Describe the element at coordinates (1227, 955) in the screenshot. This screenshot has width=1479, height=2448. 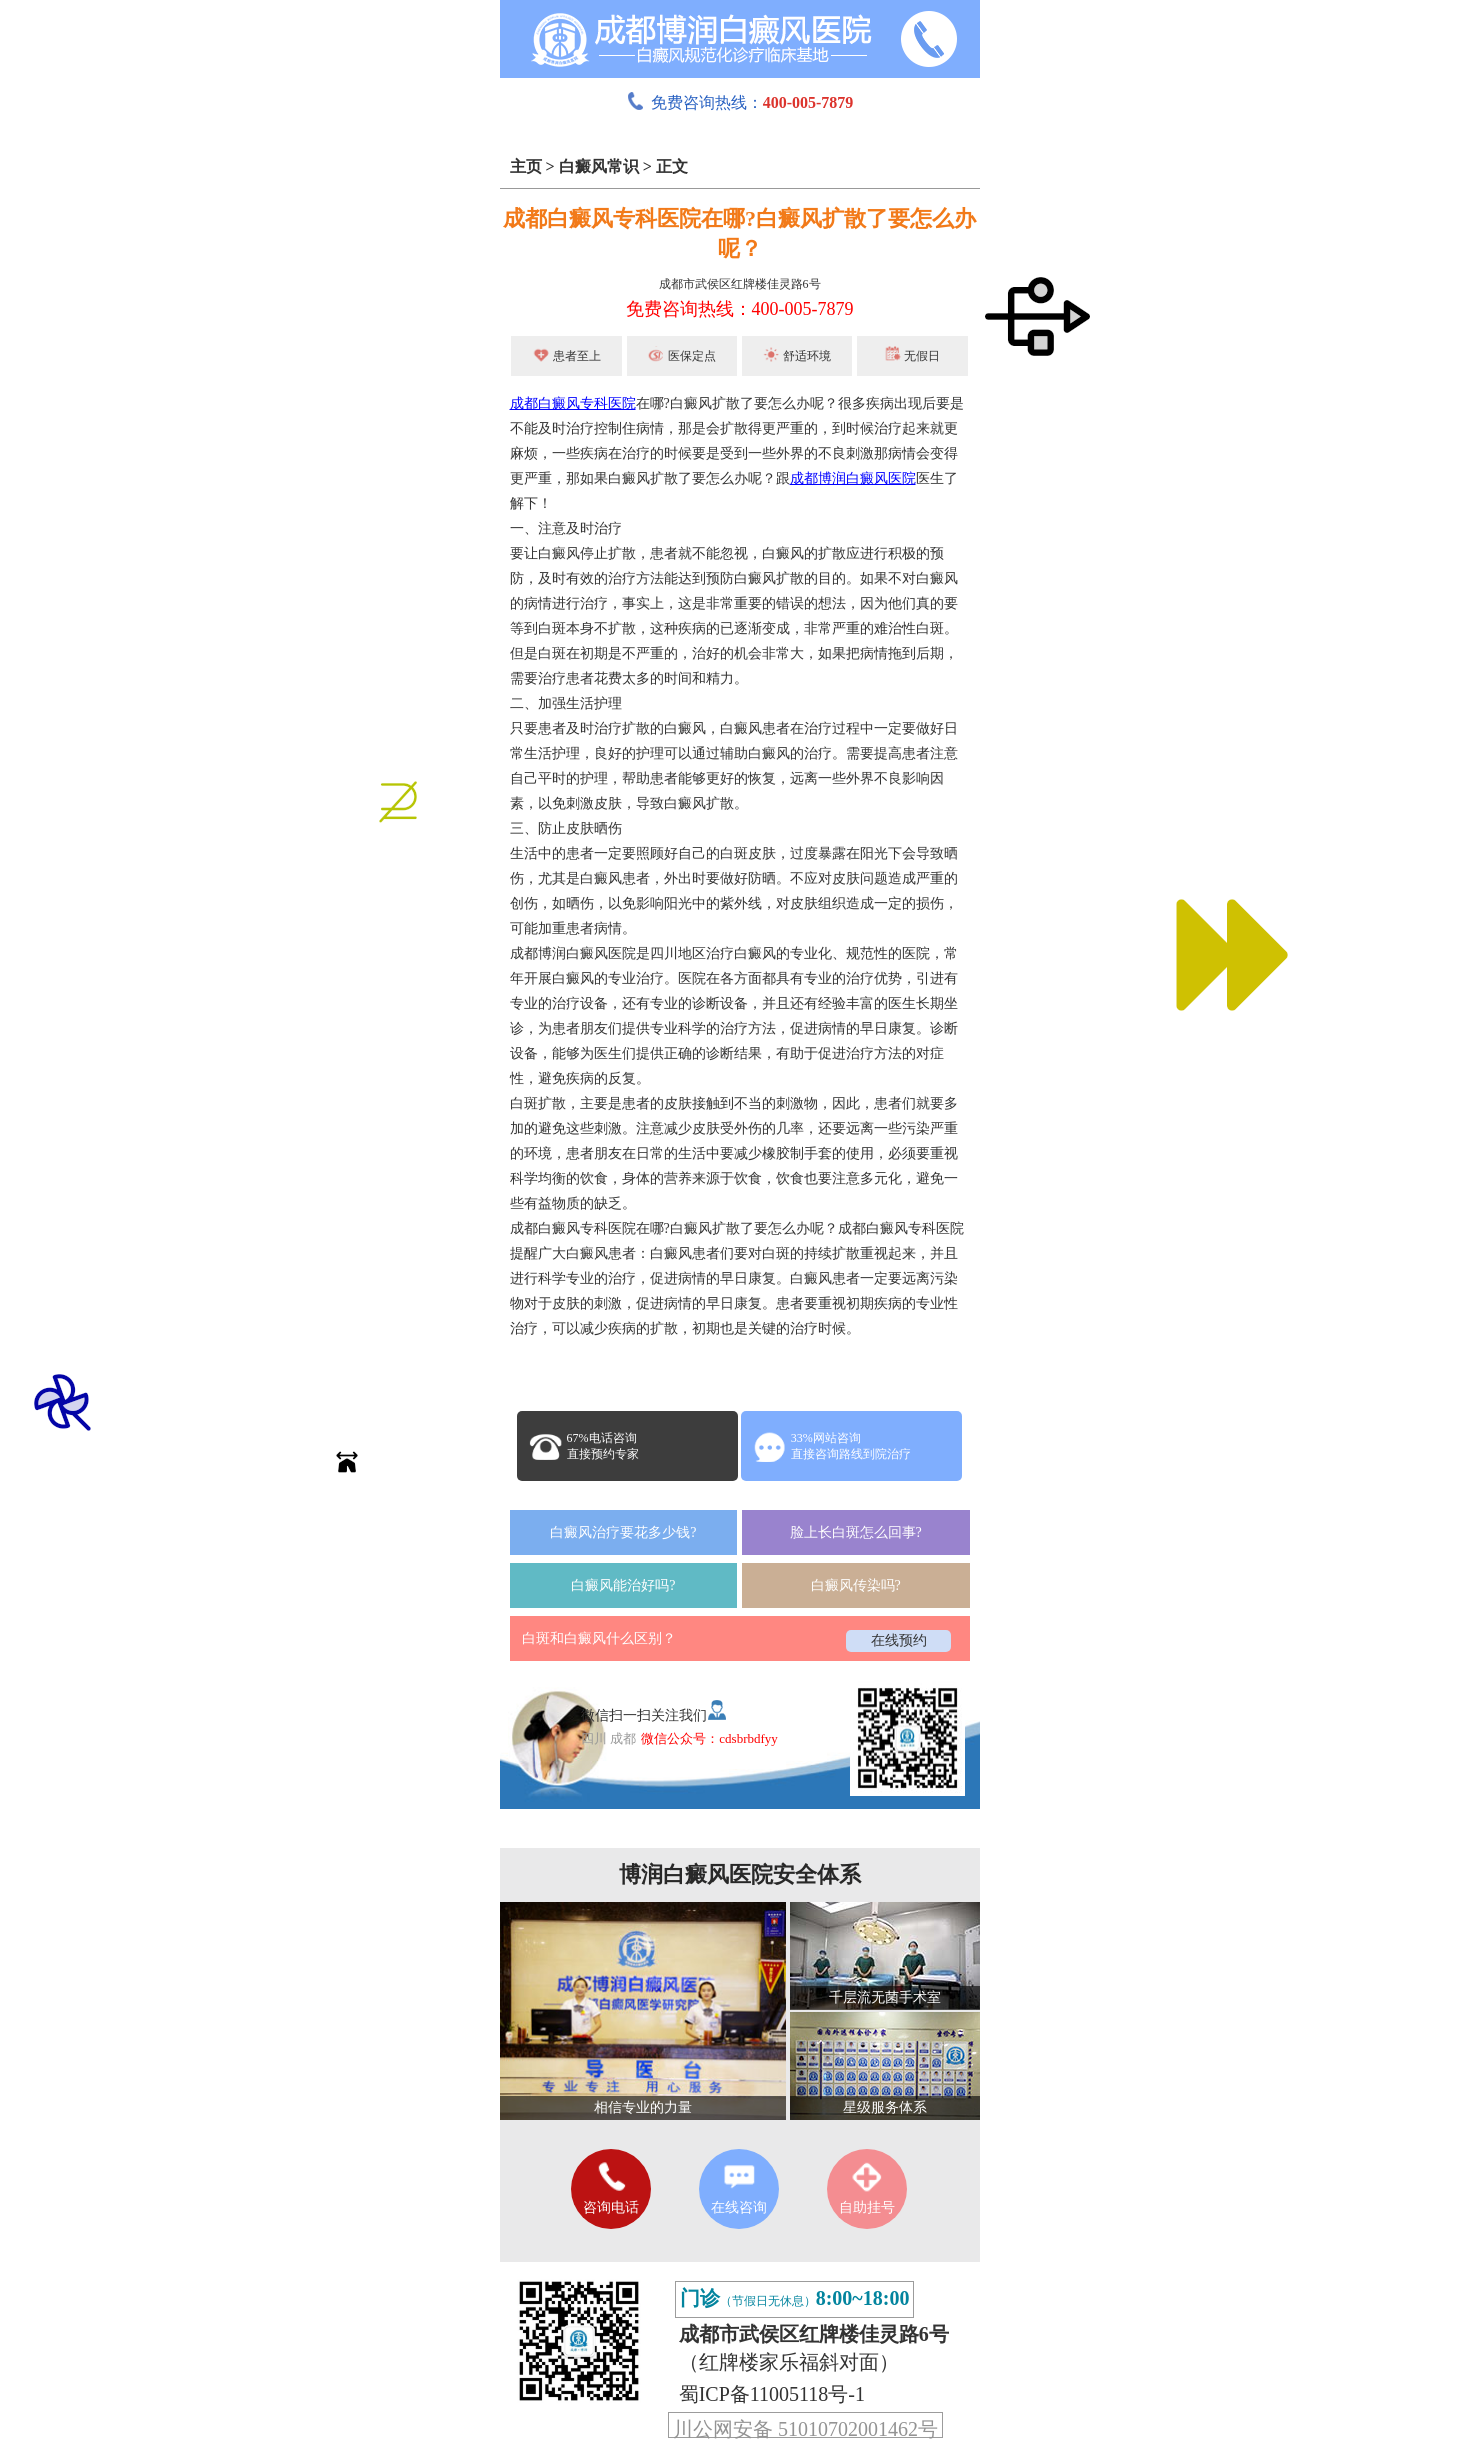
I see `skip forward or fast forward` at that location.